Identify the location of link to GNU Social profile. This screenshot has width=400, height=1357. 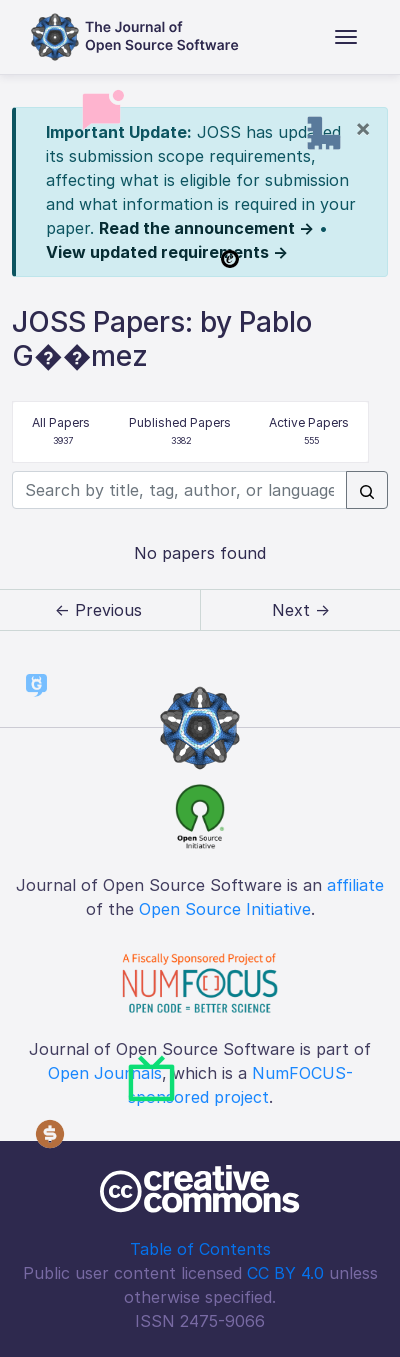
(36, 685).